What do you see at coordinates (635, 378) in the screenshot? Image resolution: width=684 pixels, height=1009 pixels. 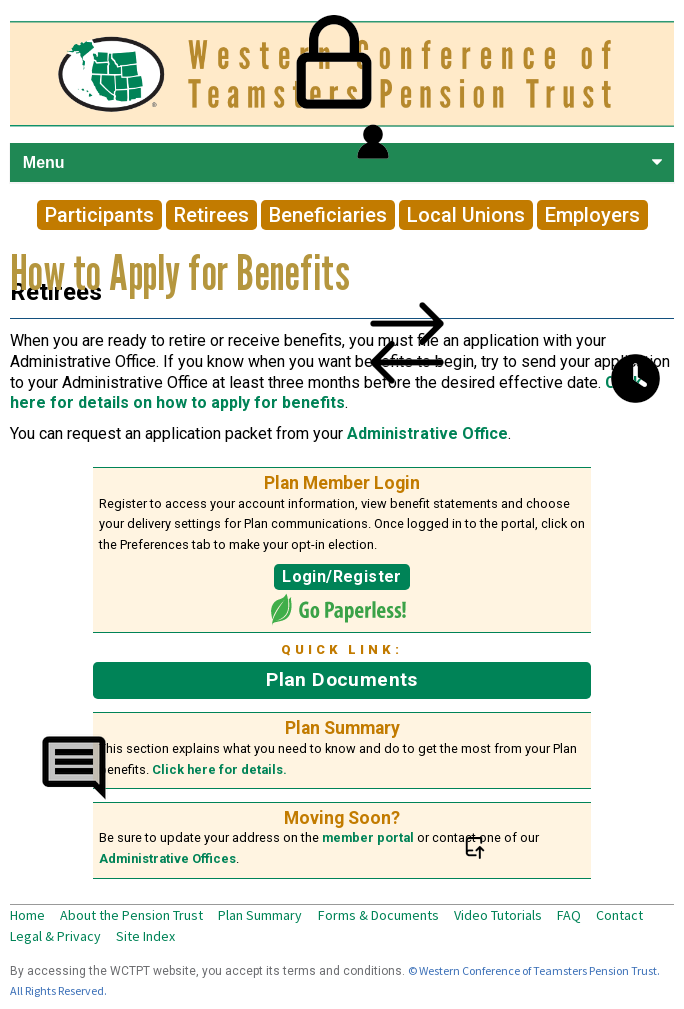 I see `view current time` at bounding box center [635, 378].